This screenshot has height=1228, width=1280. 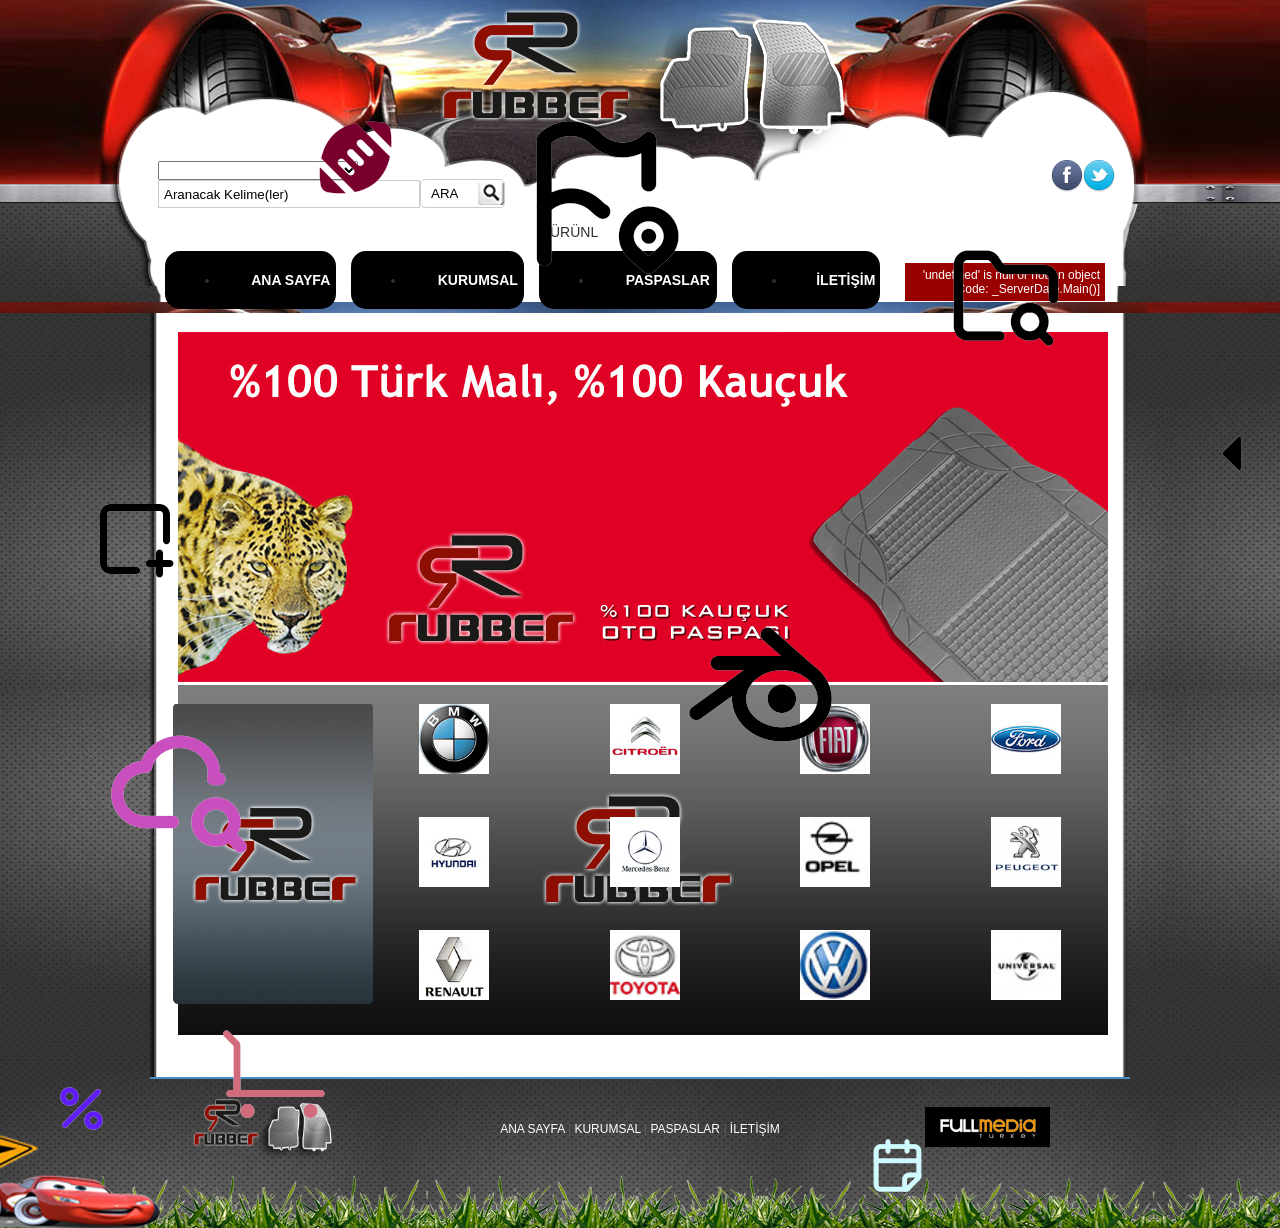 What do you see at coordinates (179, 785) in the screenshot?
I see `search files in cloud storage` at bounding box center [179, 785].